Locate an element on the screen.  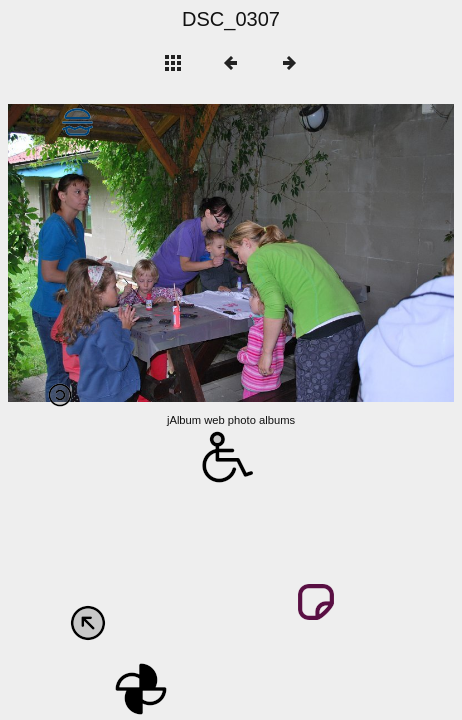
navigate back to previous screen is located at coordinates (88, 623).